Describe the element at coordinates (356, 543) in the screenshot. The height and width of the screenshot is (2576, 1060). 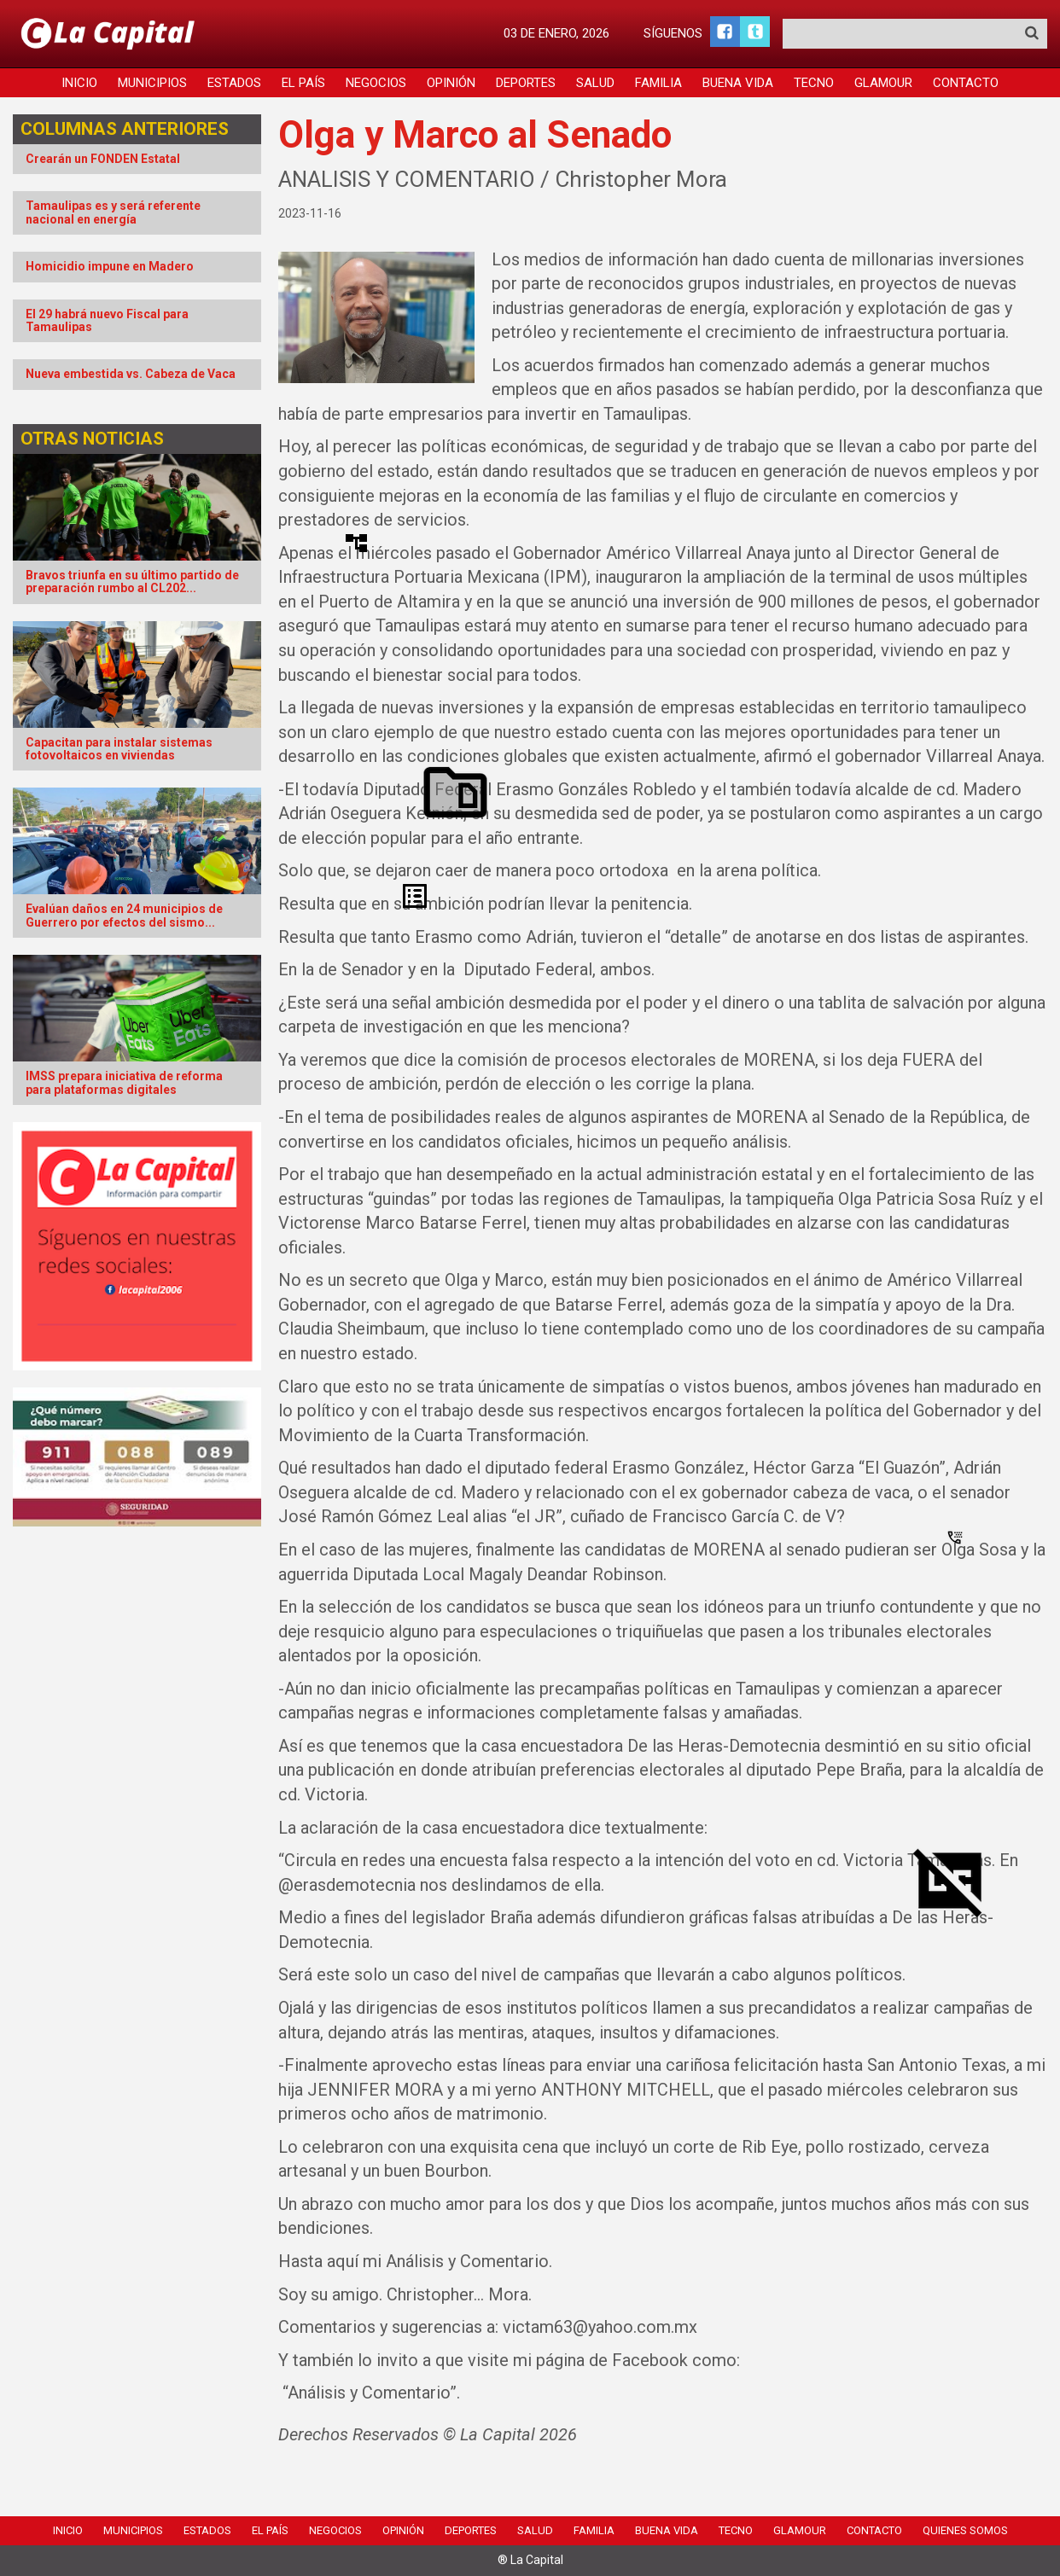
I see `view account hierarchy or organizational structure` at that location.